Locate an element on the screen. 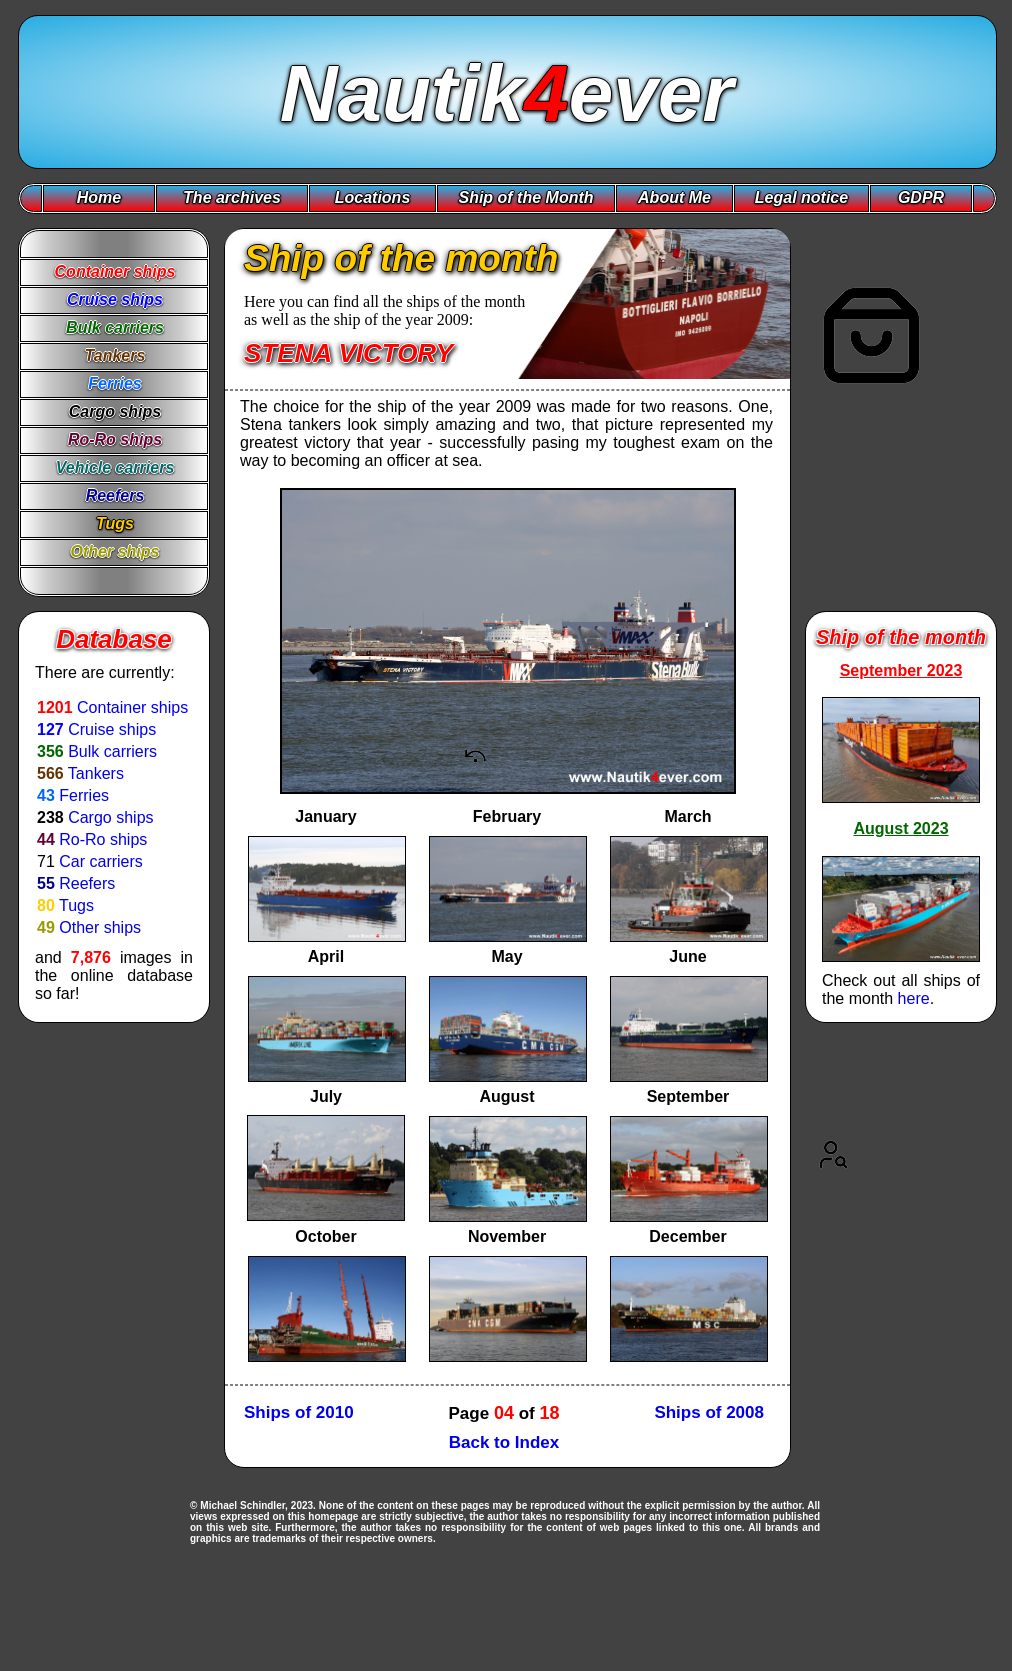 Image resolution: width=1012 pixels, height=1671 pixels. undo recent action is located at coordinates (475, 755).